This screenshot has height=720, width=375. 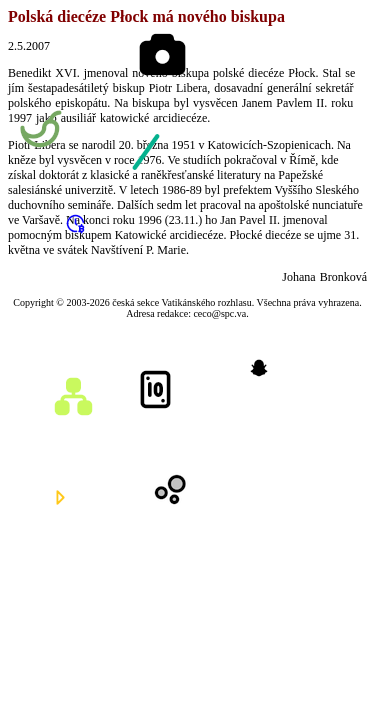 What do you see at coordinates (59, 497) in the screenshot?
I see `navigate to the next item or screen` at bounding box center [59, 497].